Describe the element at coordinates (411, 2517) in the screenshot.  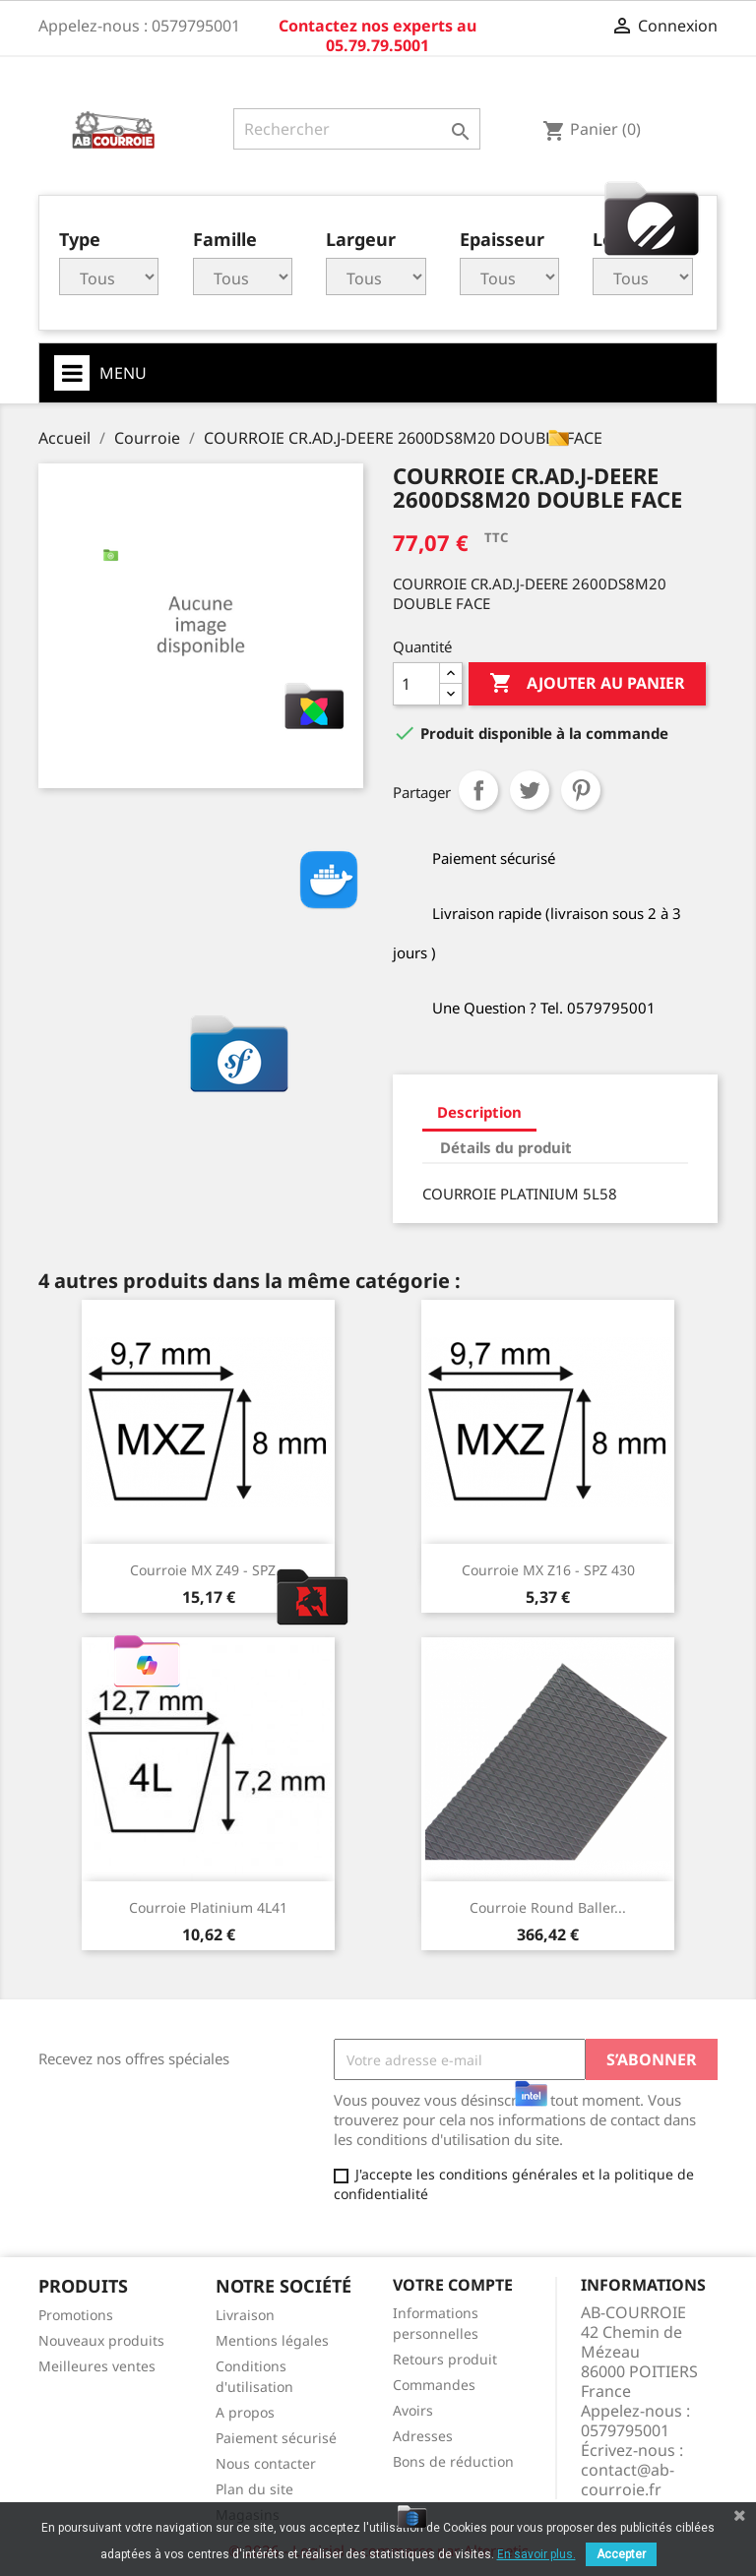
I see `open dynamodb database files folder` at that location.